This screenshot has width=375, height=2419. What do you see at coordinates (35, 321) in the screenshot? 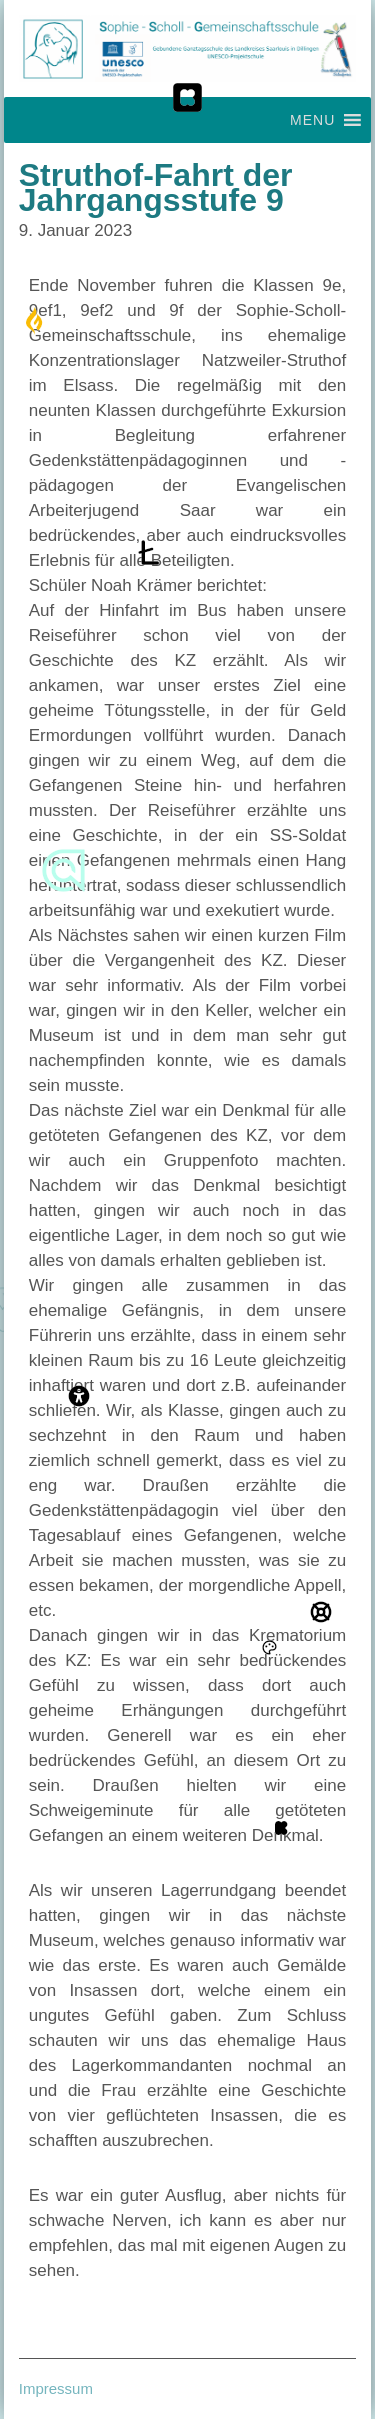
I see `gripfire brand logo` at bounding box center [35, 321].